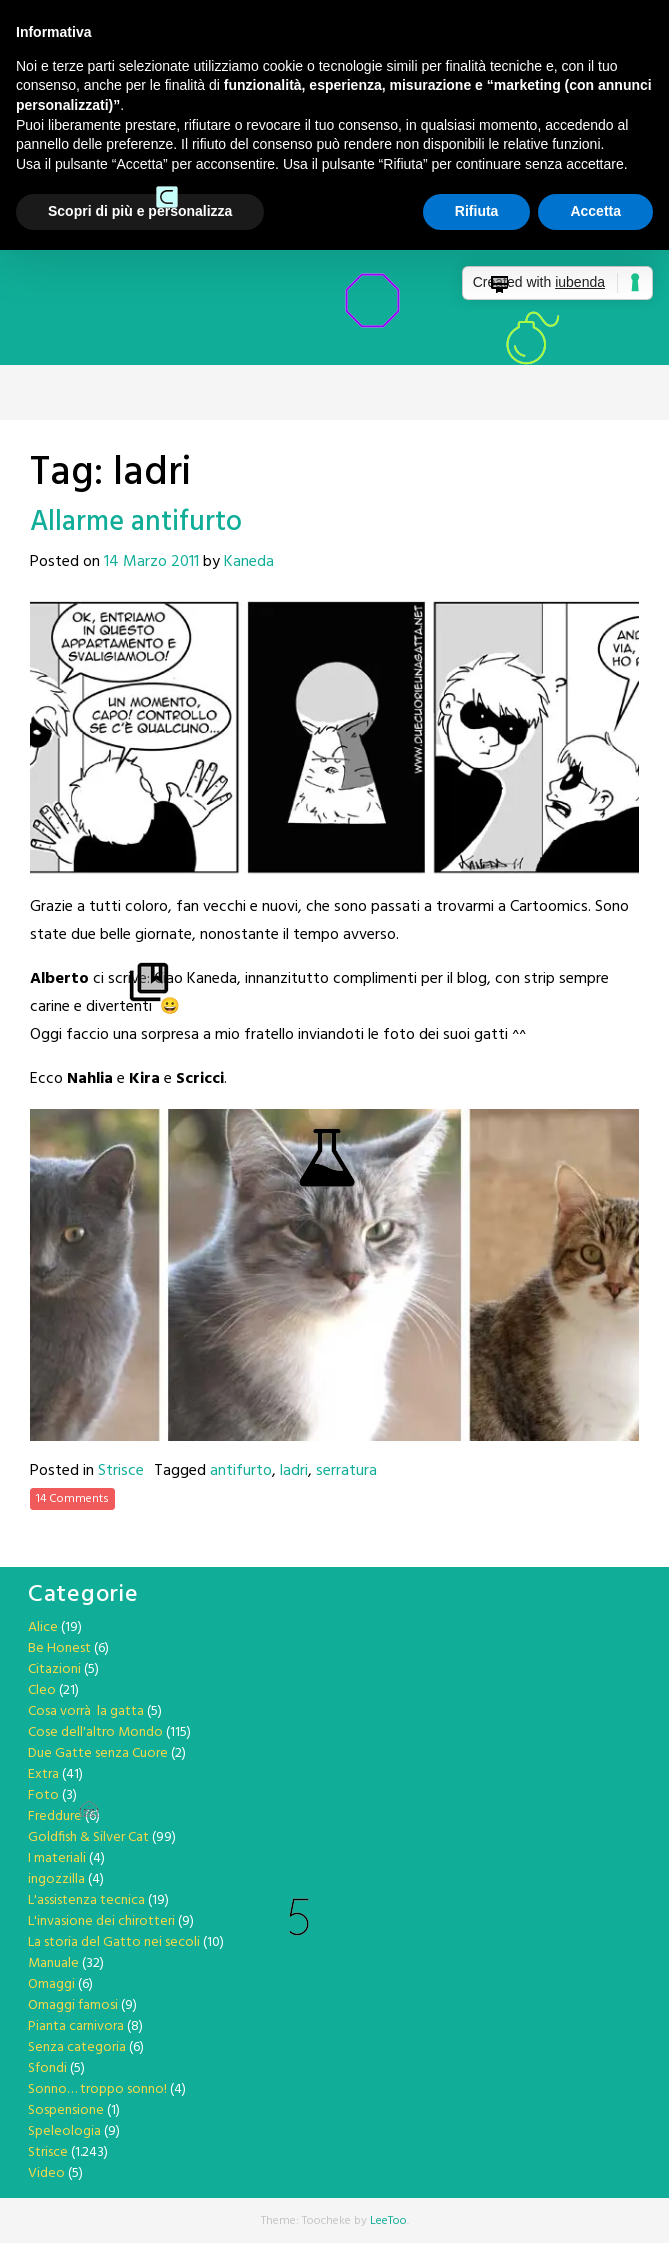 This screenshot has width=669, height=2243. I want to click on access your bookmarked collections, so click(149, 982).